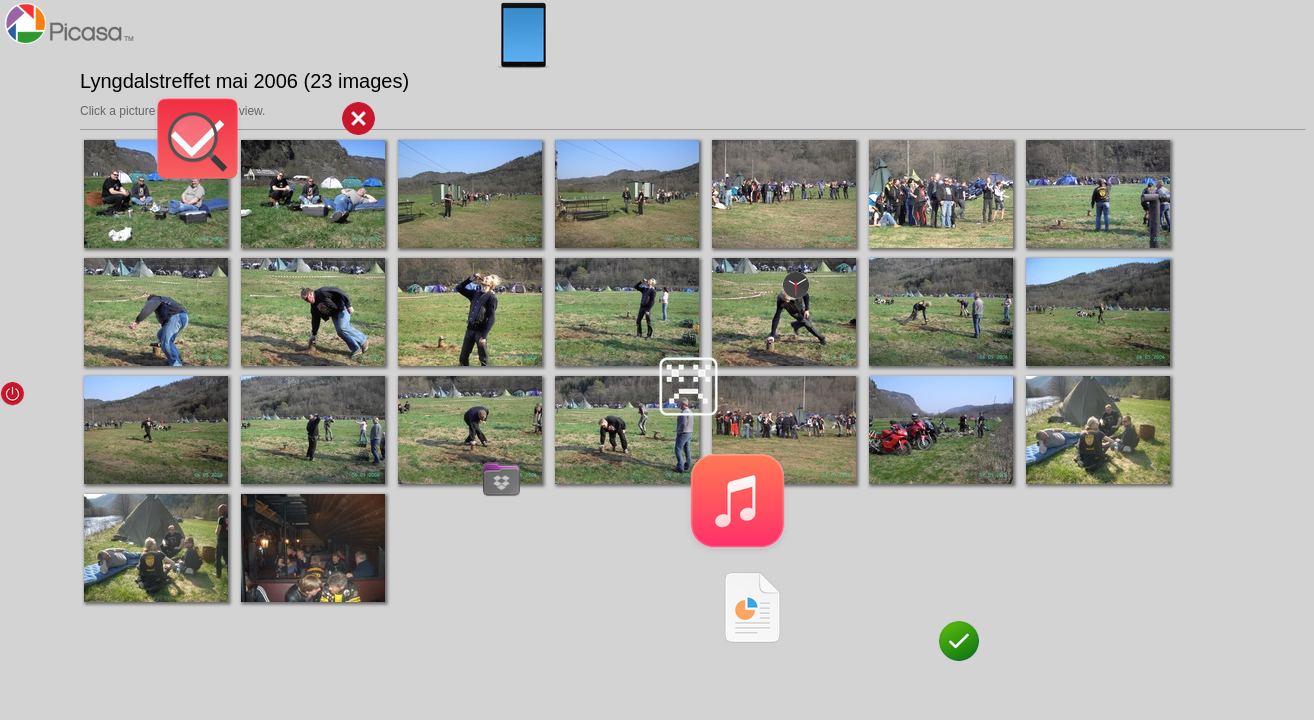  I want to click on iPad with cellular connectivity, so click(523, 35).